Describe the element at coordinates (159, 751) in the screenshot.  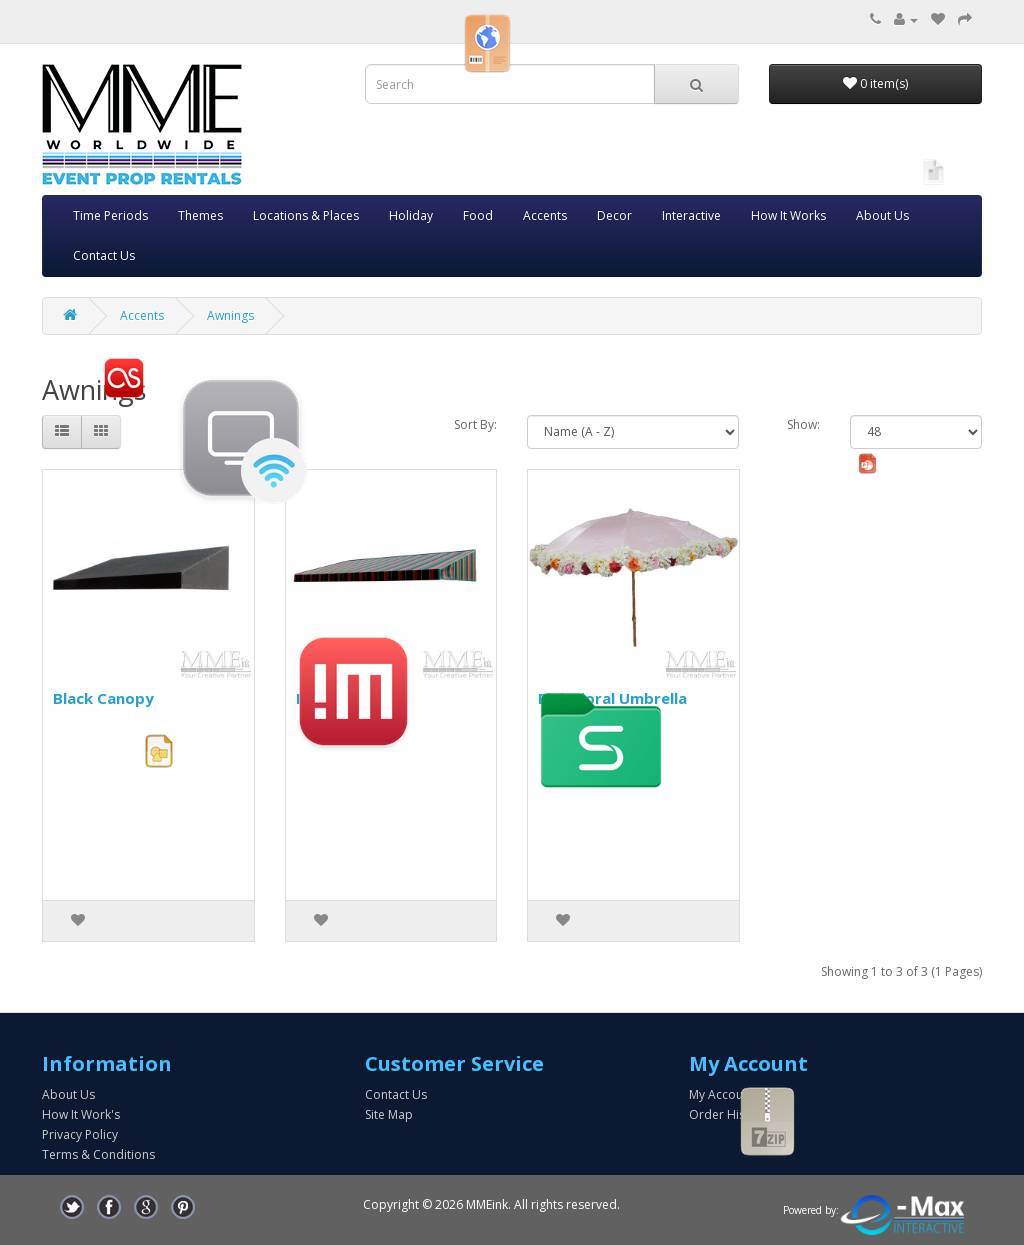
I see `libreoffice draw template file` at that location.